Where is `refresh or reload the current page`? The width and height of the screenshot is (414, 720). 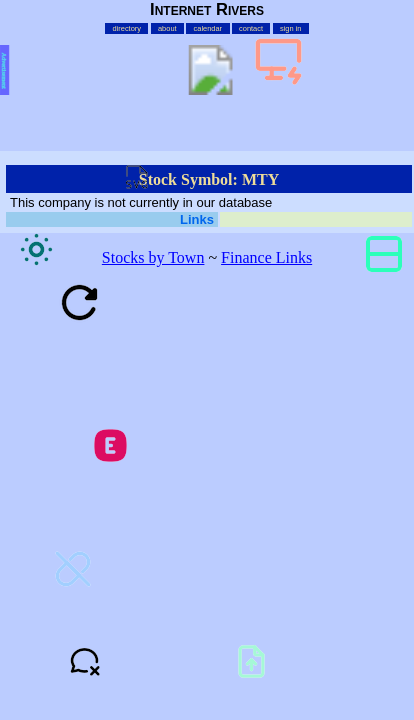
refresh or reload the current page is located at coordinates (79, 302).